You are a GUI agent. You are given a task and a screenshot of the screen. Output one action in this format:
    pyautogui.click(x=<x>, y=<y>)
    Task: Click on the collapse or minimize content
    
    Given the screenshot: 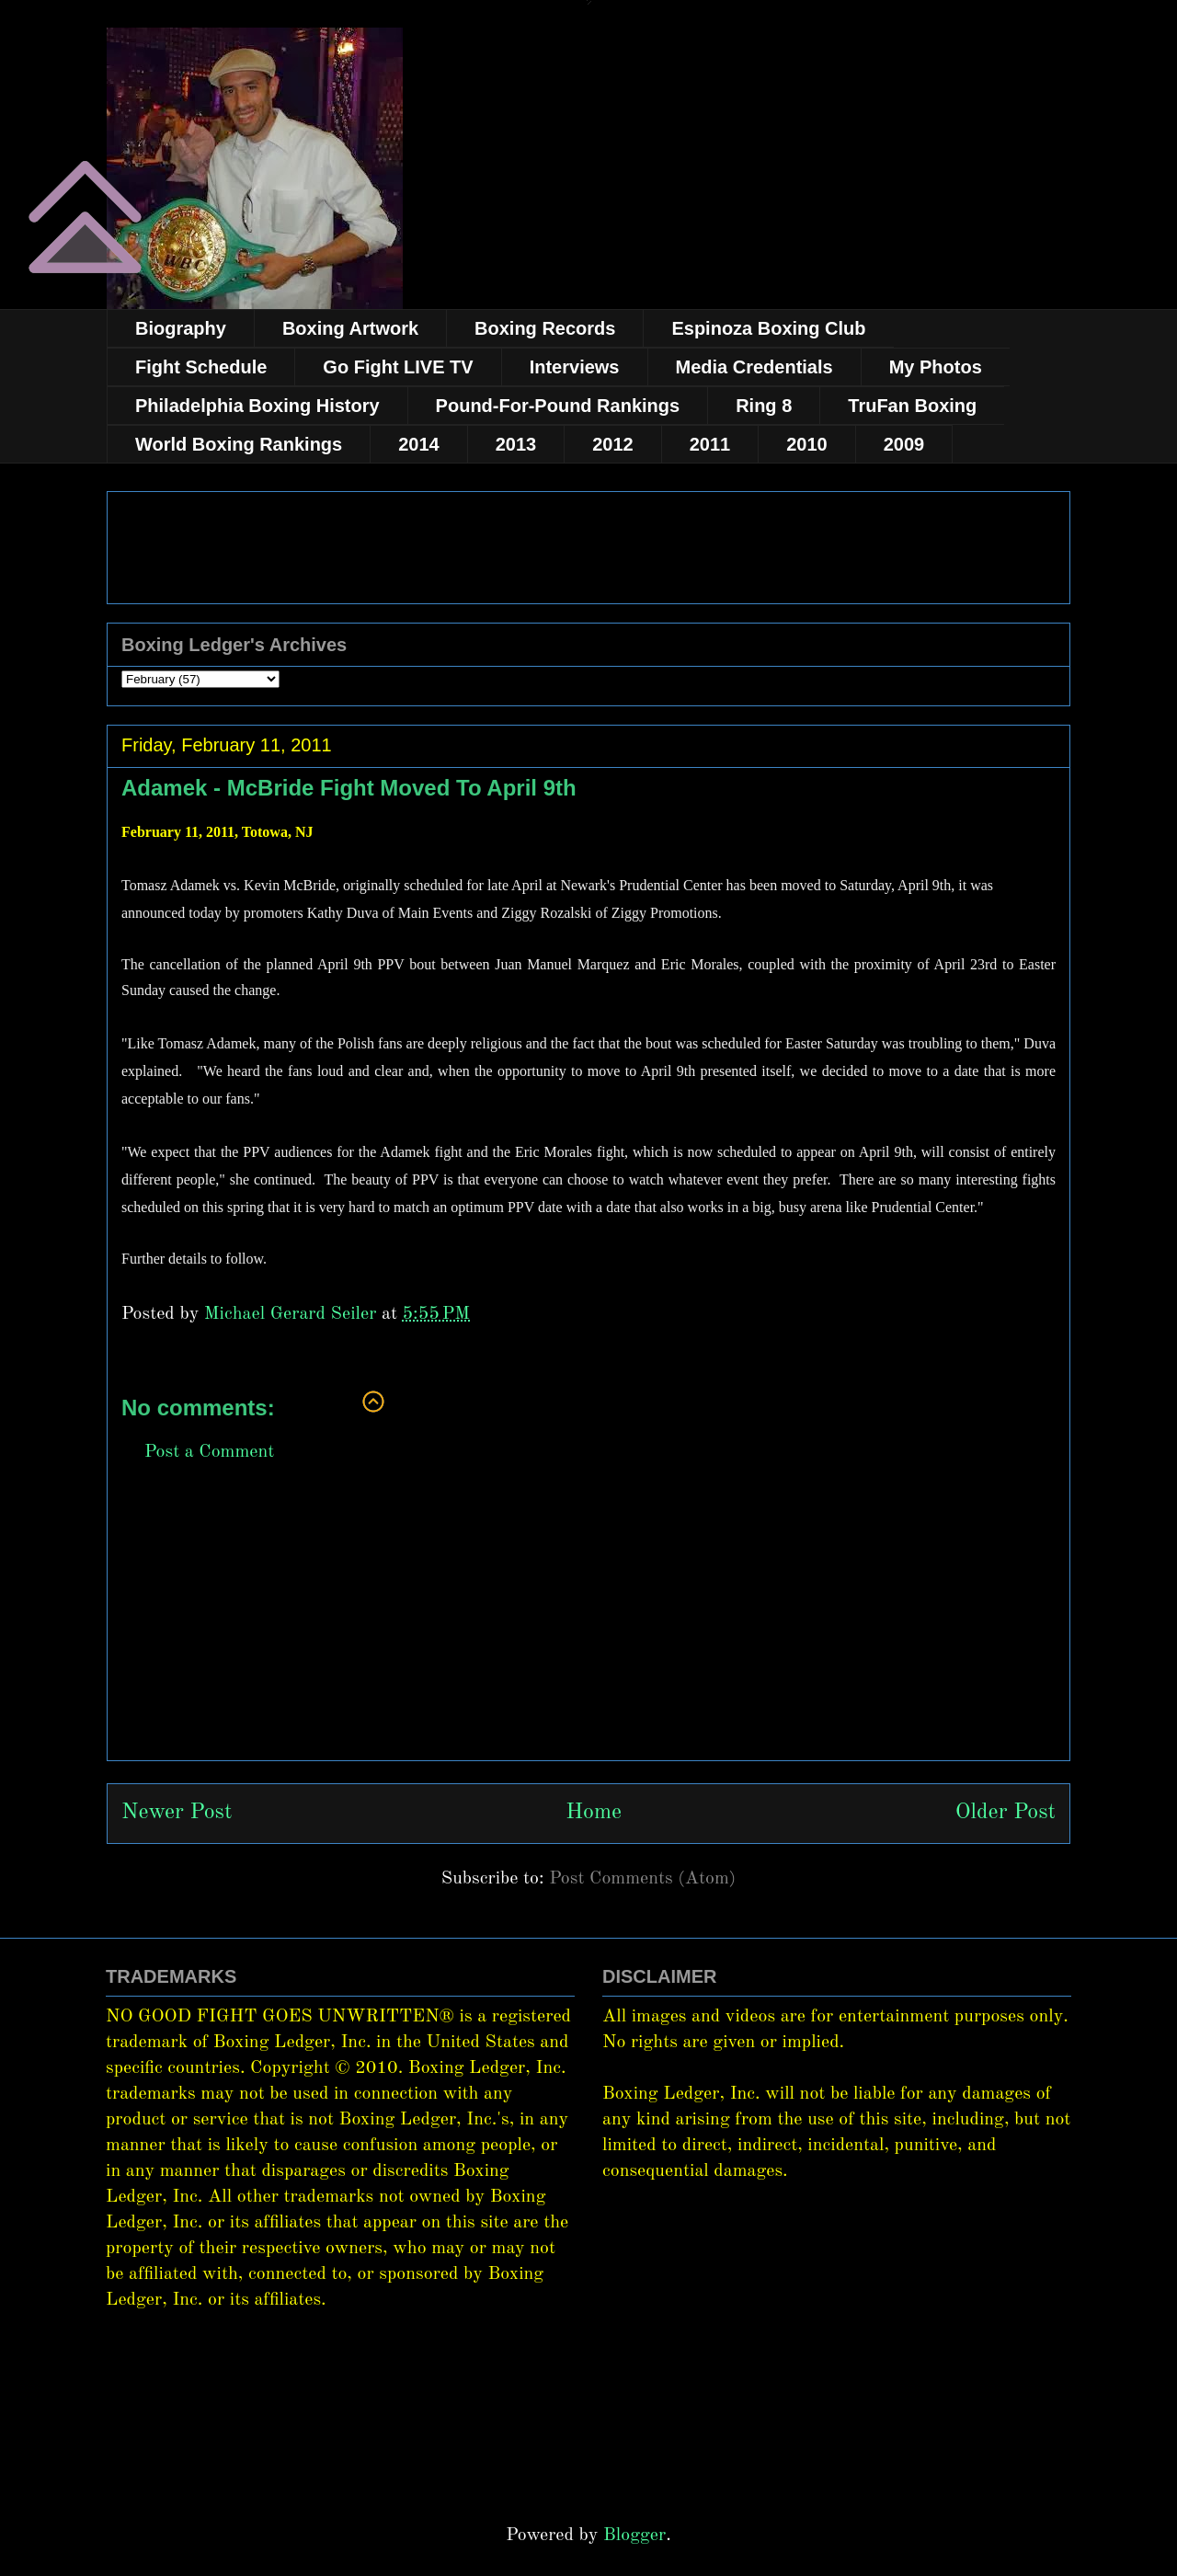 What is the action you would take?
    pyautogui.click(x=85, y=222)
    